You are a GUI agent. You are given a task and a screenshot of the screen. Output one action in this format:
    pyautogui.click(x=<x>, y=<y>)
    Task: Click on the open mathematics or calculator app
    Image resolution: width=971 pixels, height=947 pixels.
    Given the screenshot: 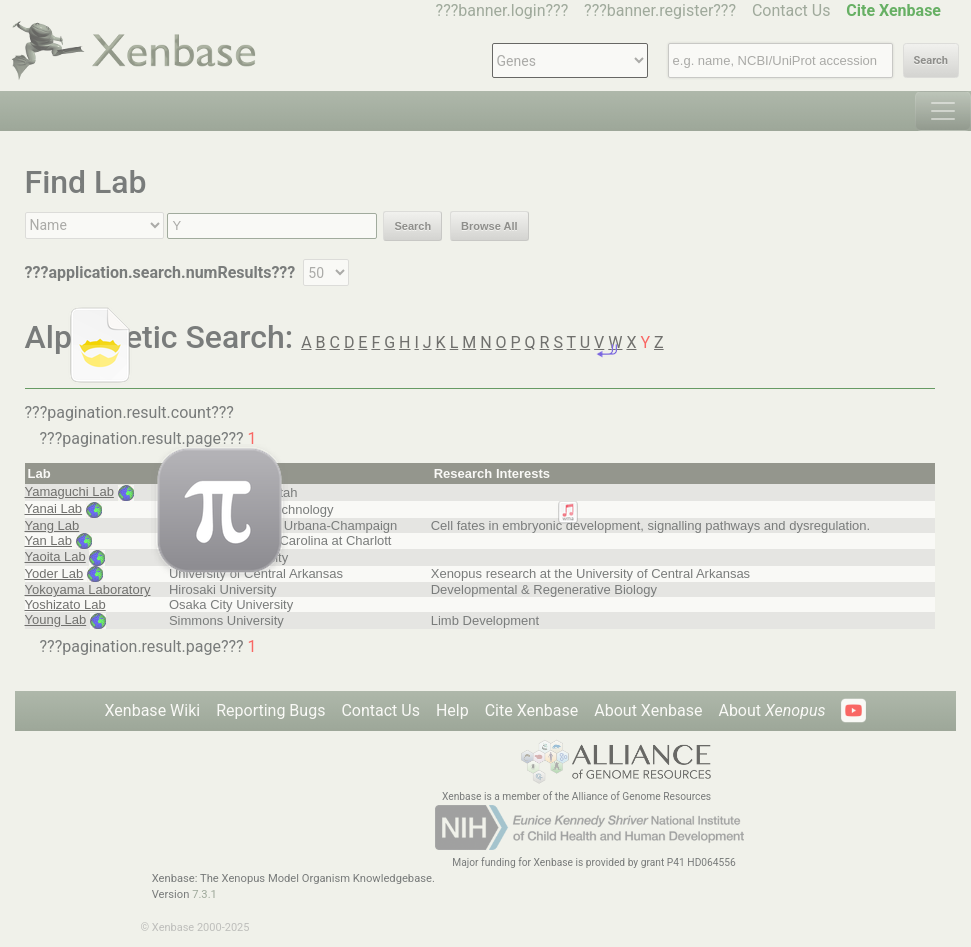 What is the action you would take?
    pyautogui.click(x=219, y=512)
    